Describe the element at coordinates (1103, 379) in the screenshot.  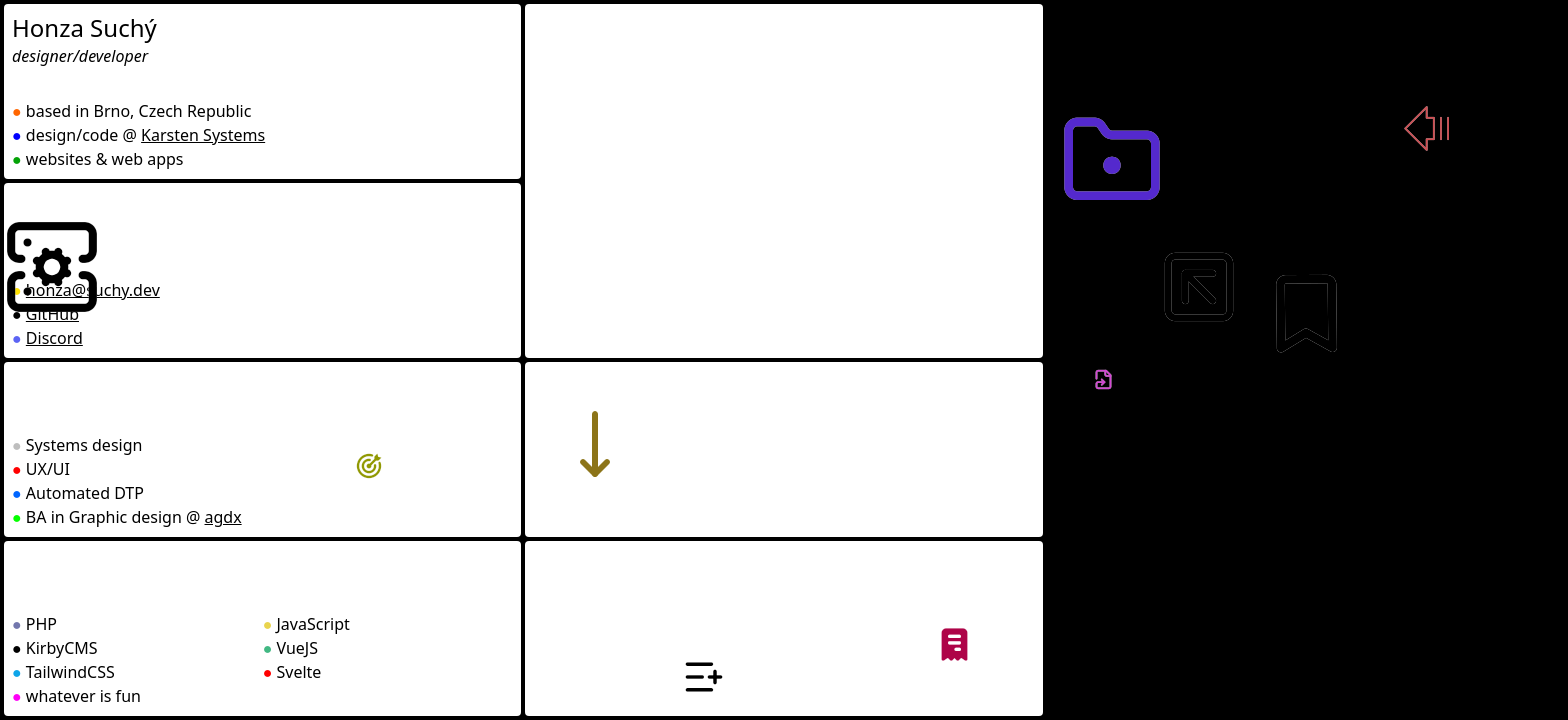
I see `create a symbolic link to this file` at that location.